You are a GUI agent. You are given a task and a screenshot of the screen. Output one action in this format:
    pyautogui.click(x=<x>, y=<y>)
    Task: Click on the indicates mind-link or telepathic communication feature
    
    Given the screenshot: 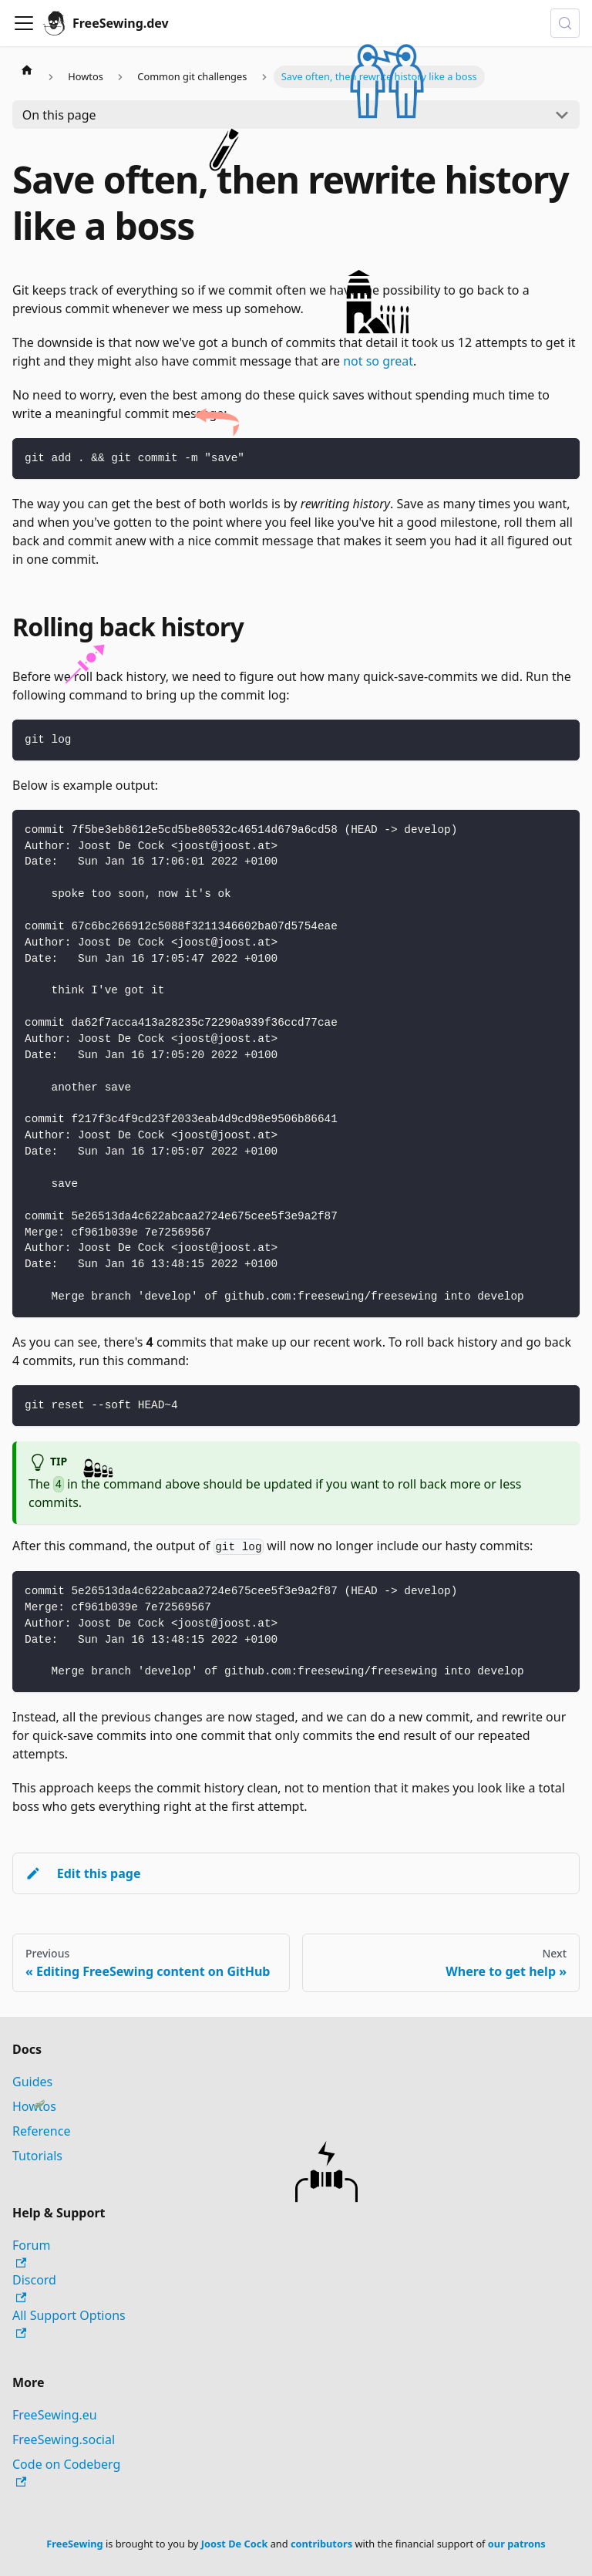 What is the action you would take?
    pyautogui.click(x=387, y=81)
    